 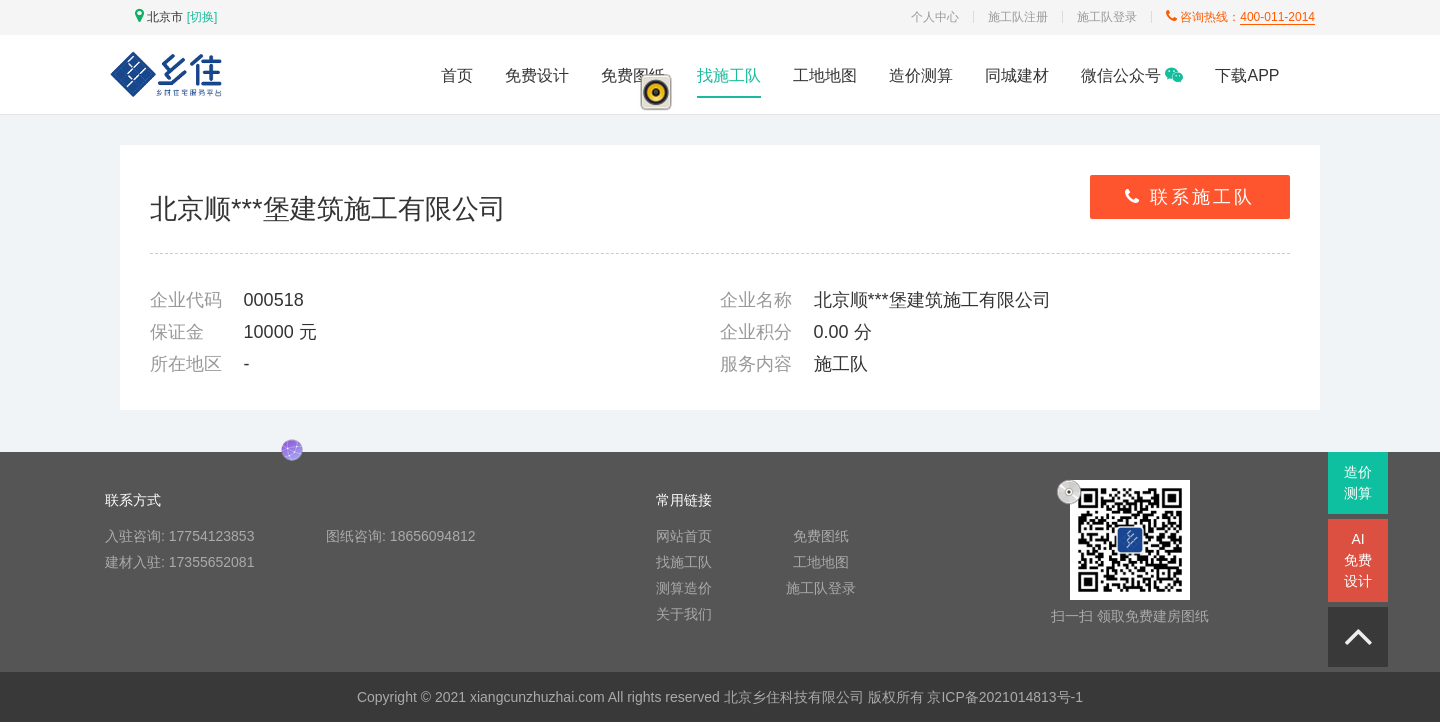 What do you see at coordinates (1069, 492) in the screenshot?
I see `access cd/dvd drive` at bounding box center [1069, 492].